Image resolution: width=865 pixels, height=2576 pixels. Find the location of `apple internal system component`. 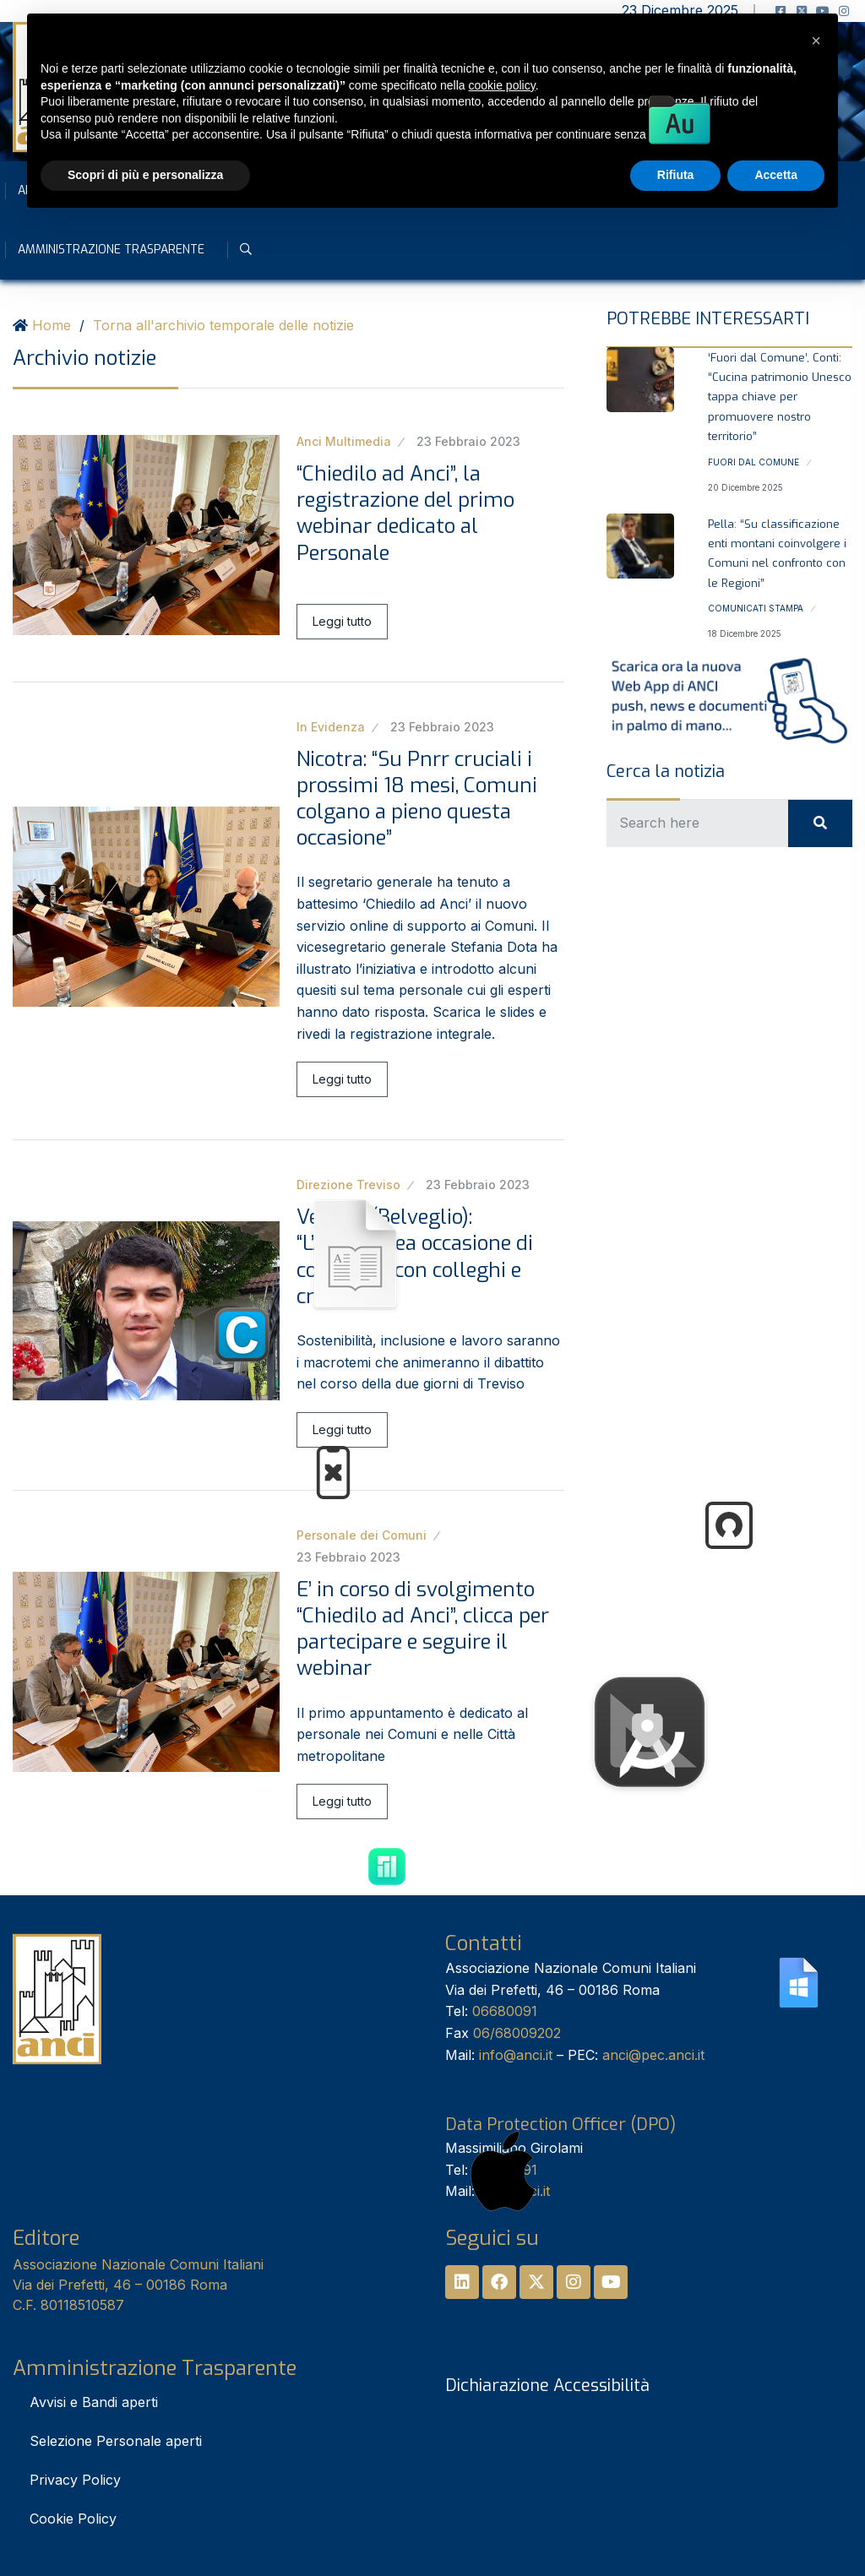

apple internal system component is located at coordinates (503, 2171).